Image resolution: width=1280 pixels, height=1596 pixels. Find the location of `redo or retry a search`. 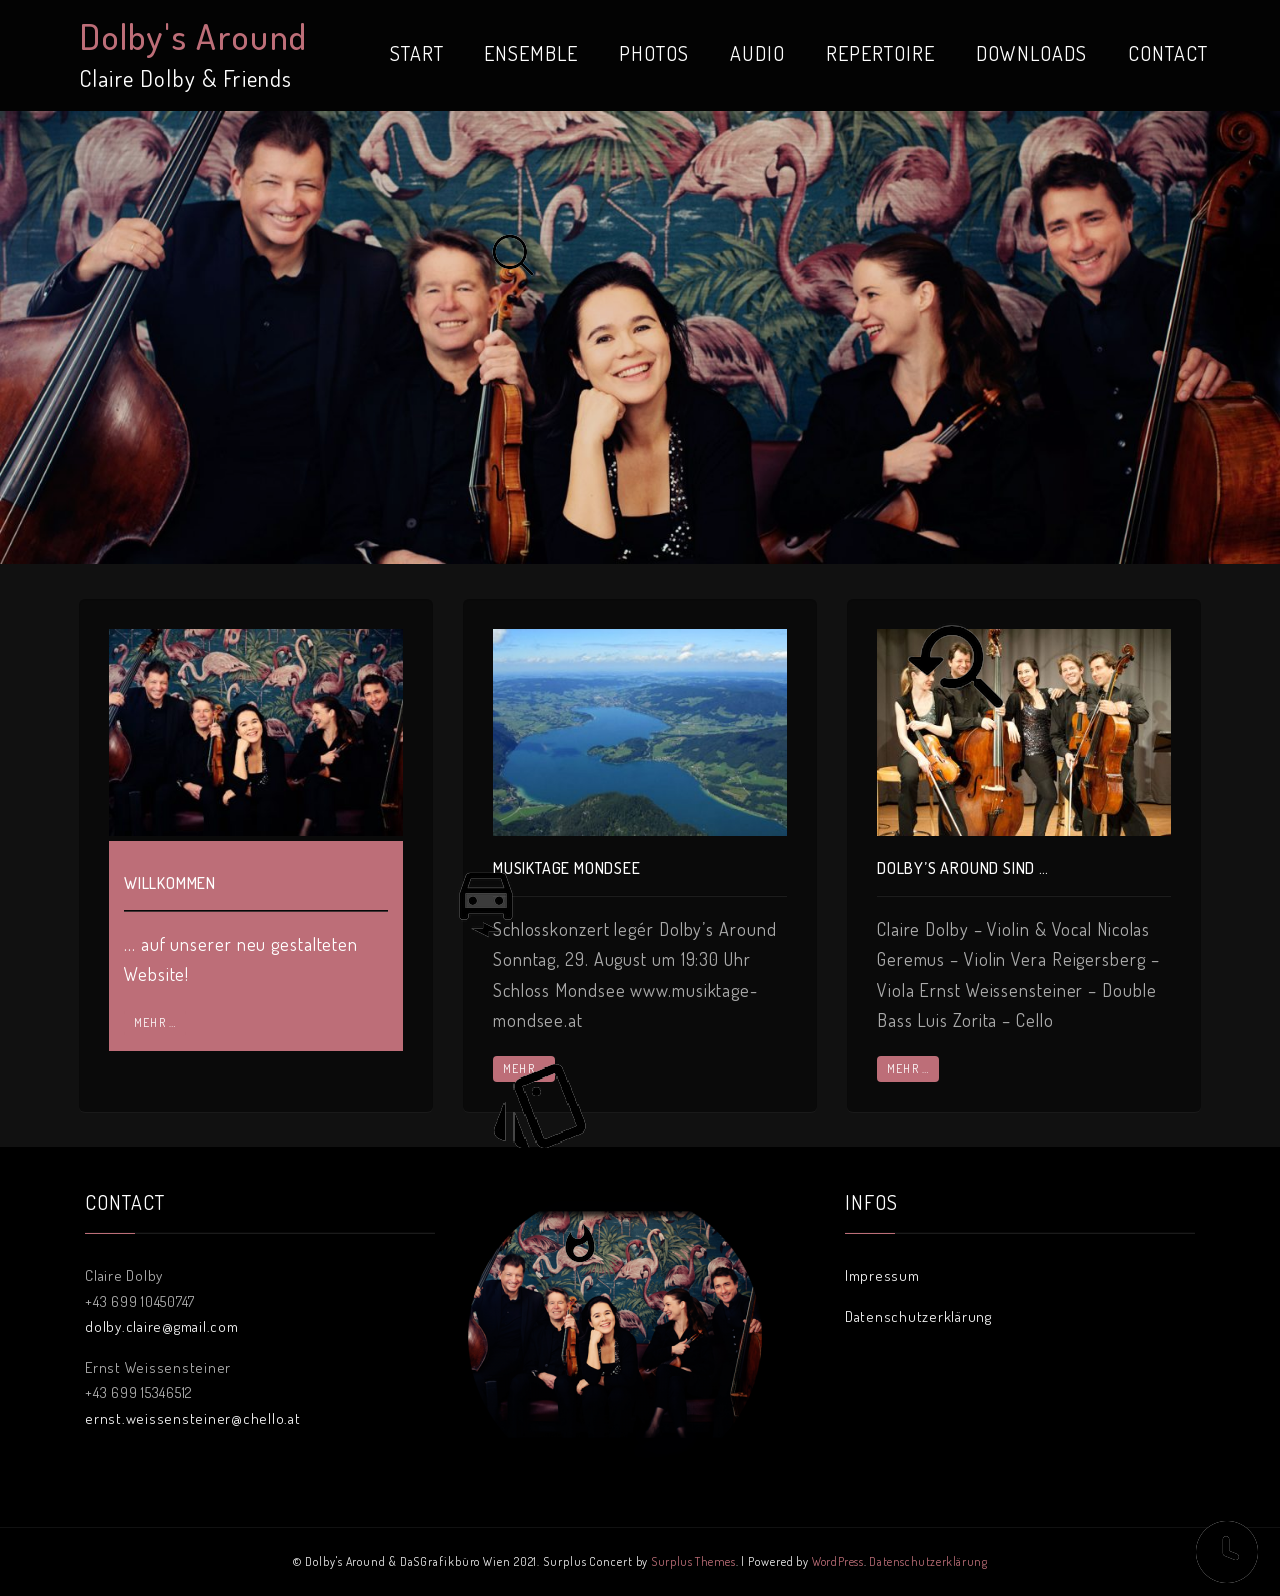

redo or retry a search is located at coordinates (957, 669).